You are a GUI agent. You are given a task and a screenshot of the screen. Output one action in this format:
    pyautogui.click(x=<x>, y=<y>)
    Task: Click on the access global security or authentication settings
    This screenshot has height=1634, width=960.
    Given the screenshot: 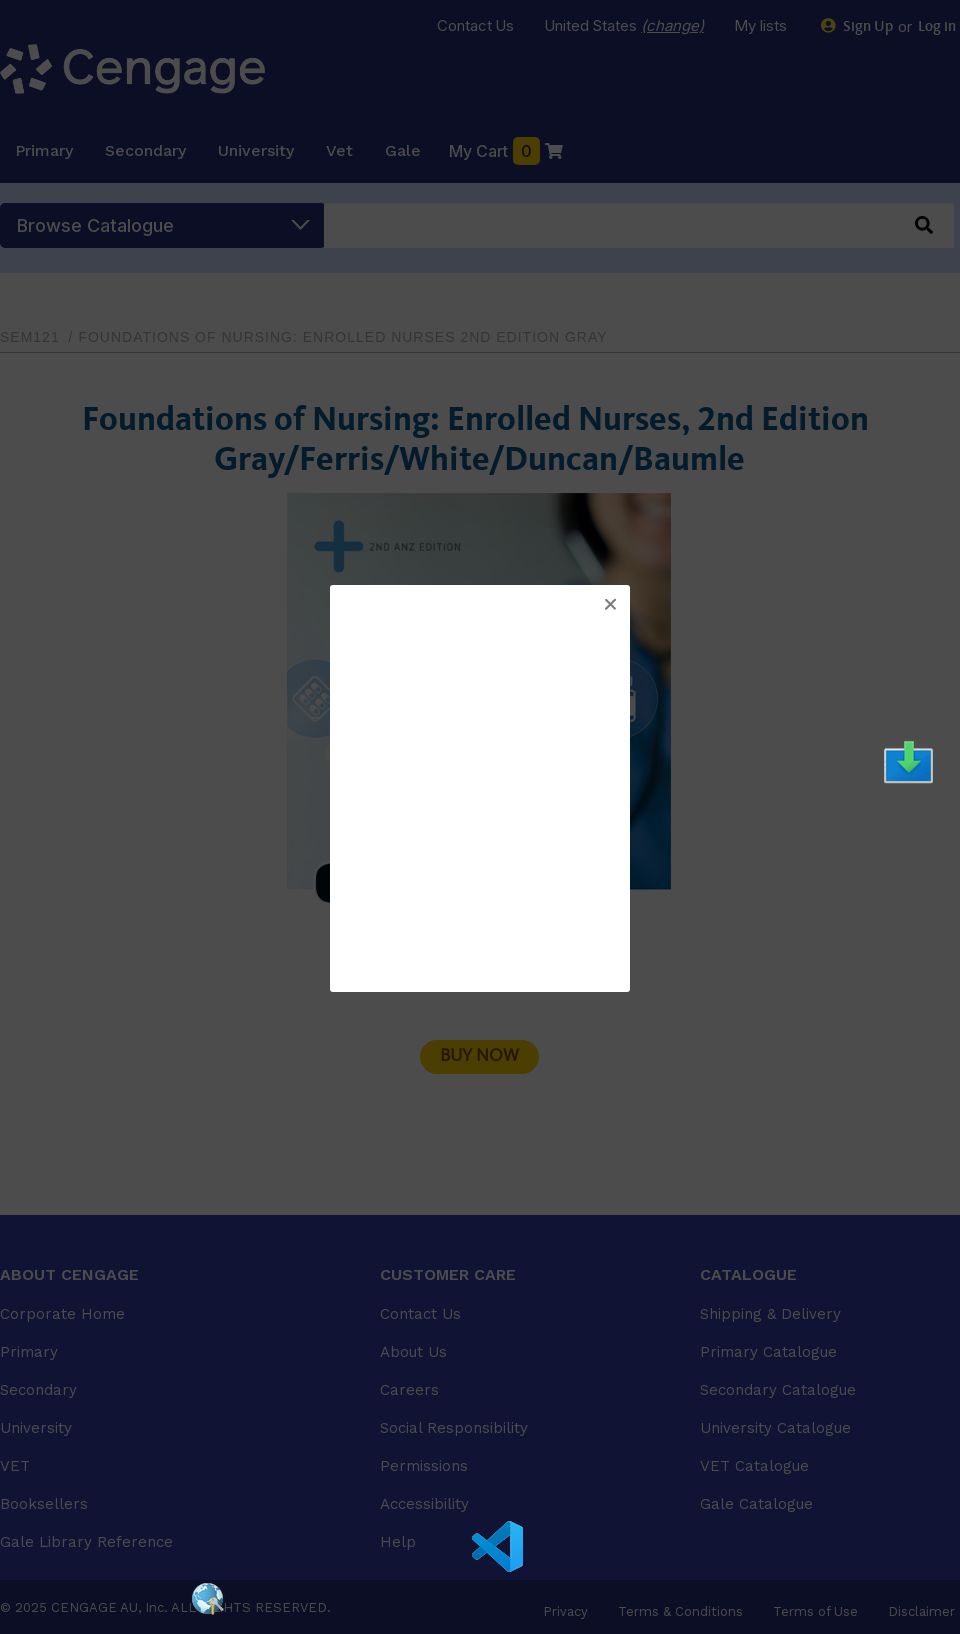 What is the action you would take?
    pyautogui.click(x=207, y=1598)
    